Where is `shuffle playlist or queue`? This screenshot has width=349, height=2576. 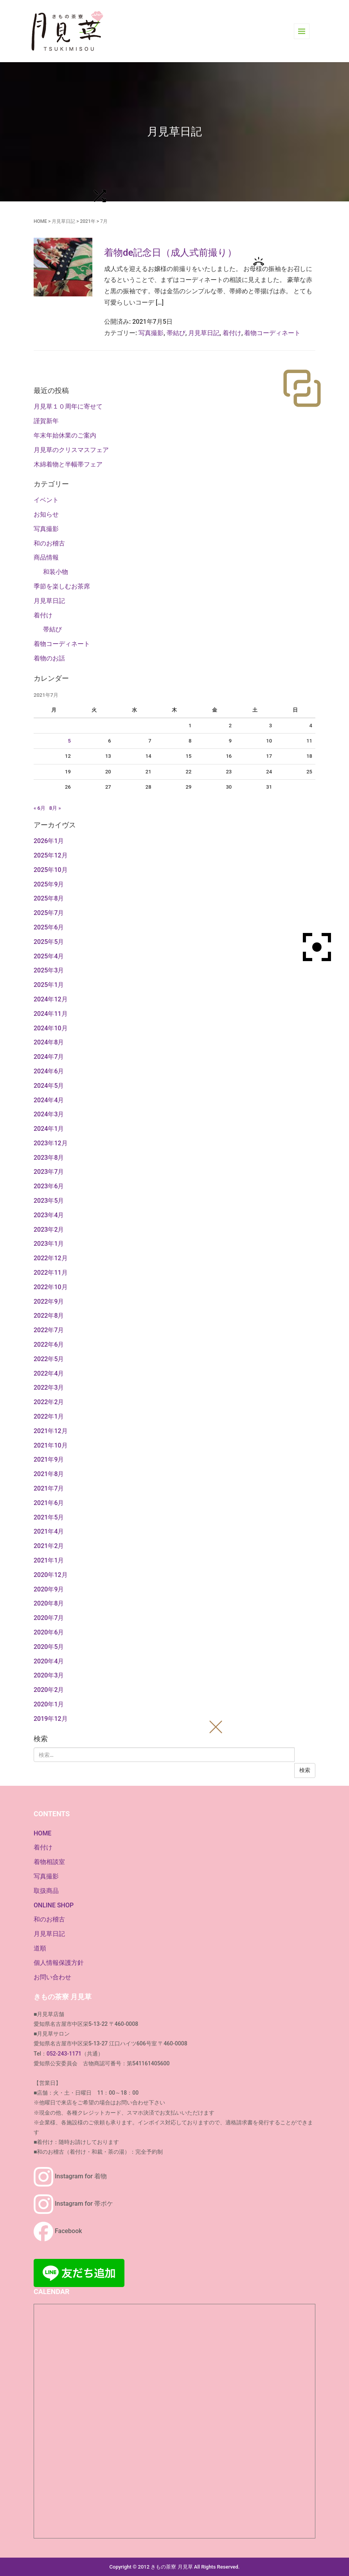
shuffle playlist or queue is located at coordinates (100, 196).